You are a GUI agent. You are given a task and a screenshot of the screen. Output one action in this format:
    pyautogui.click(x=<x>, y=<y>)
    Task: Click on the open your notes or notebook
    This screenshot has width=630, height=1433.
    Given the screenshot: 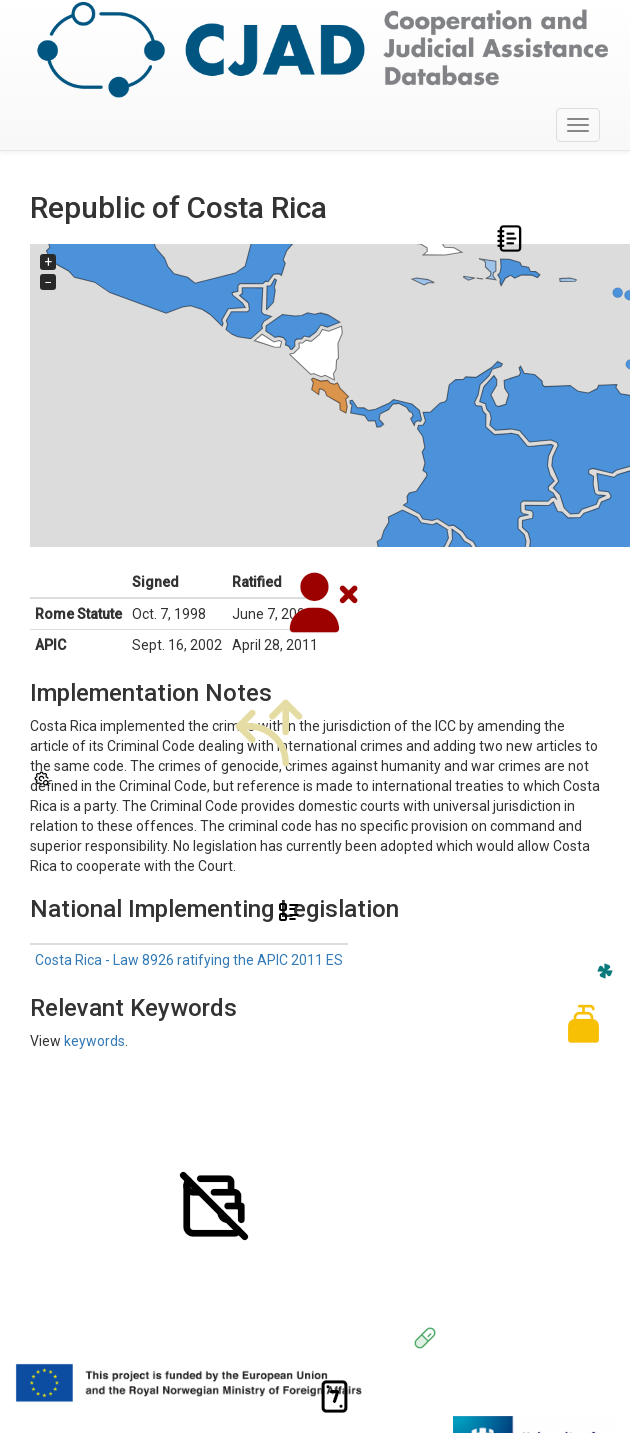 What is the action you would take?
    pyautogui.click(x=510, y=238)
    